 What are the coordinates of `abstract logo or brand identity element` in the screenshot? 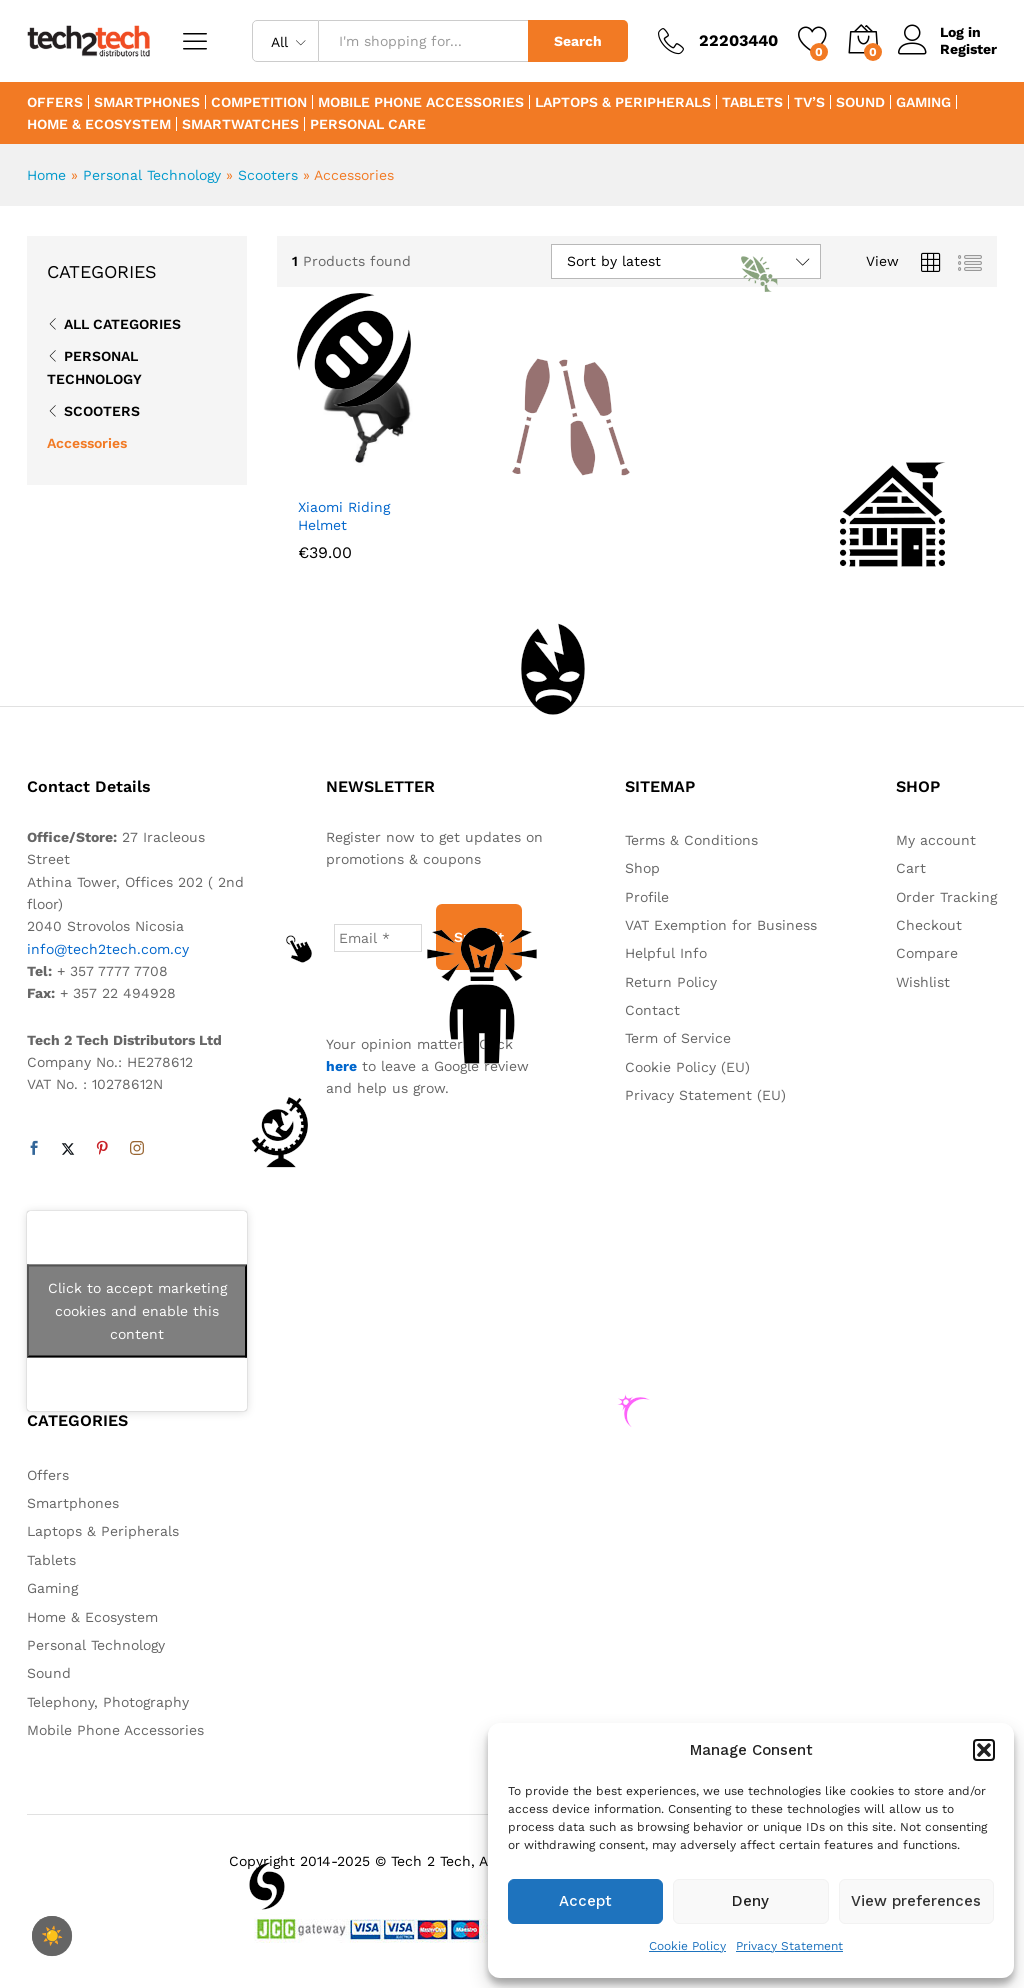 It's located at (354, 350).